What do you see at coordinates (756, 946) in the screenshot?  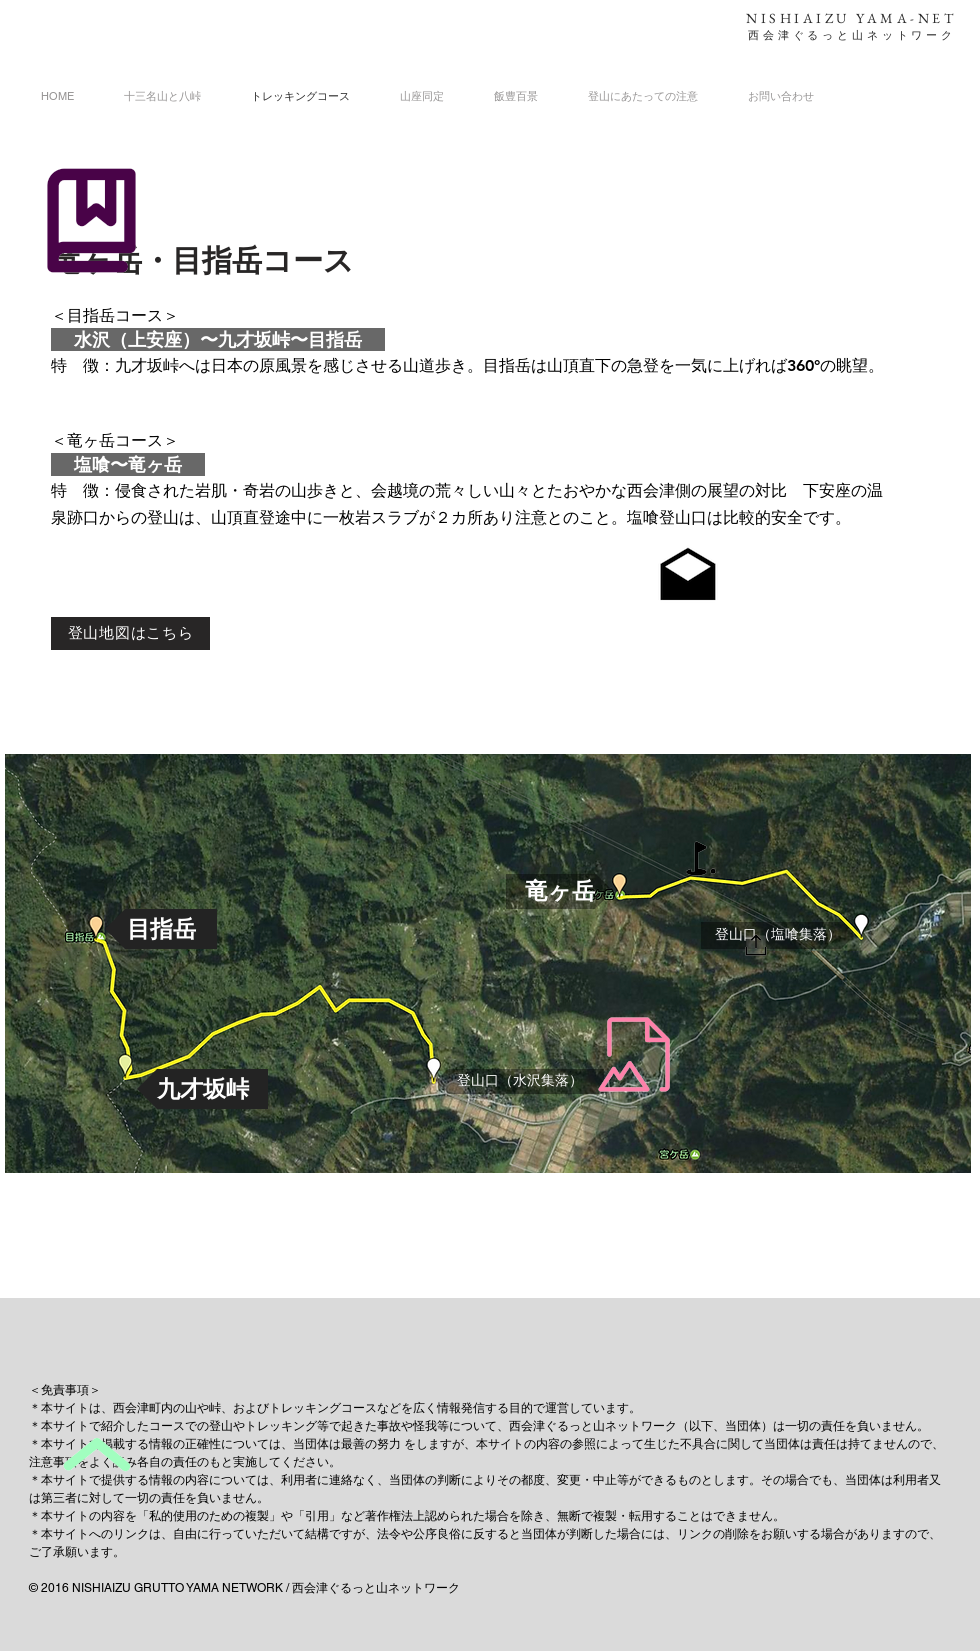 I see `upload a file or document` at bounding box center [756, 946].